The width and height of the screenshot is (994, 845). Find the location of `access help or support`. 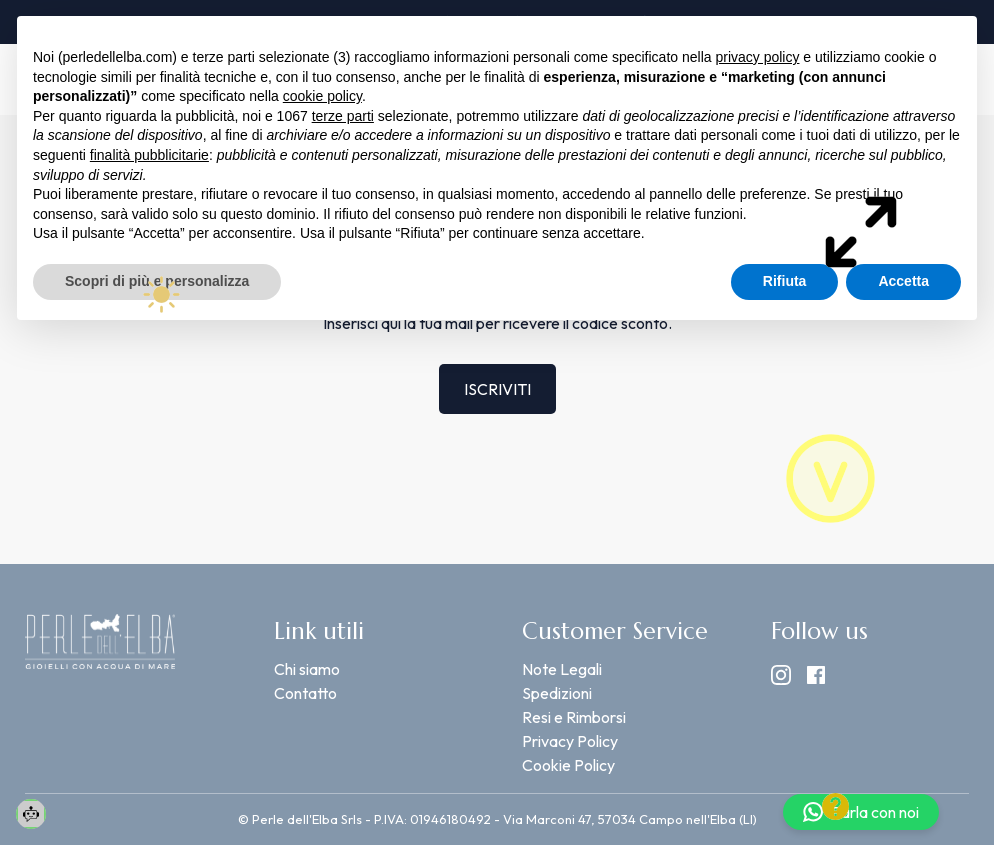

access help or support is located at coordinates (835, 806).